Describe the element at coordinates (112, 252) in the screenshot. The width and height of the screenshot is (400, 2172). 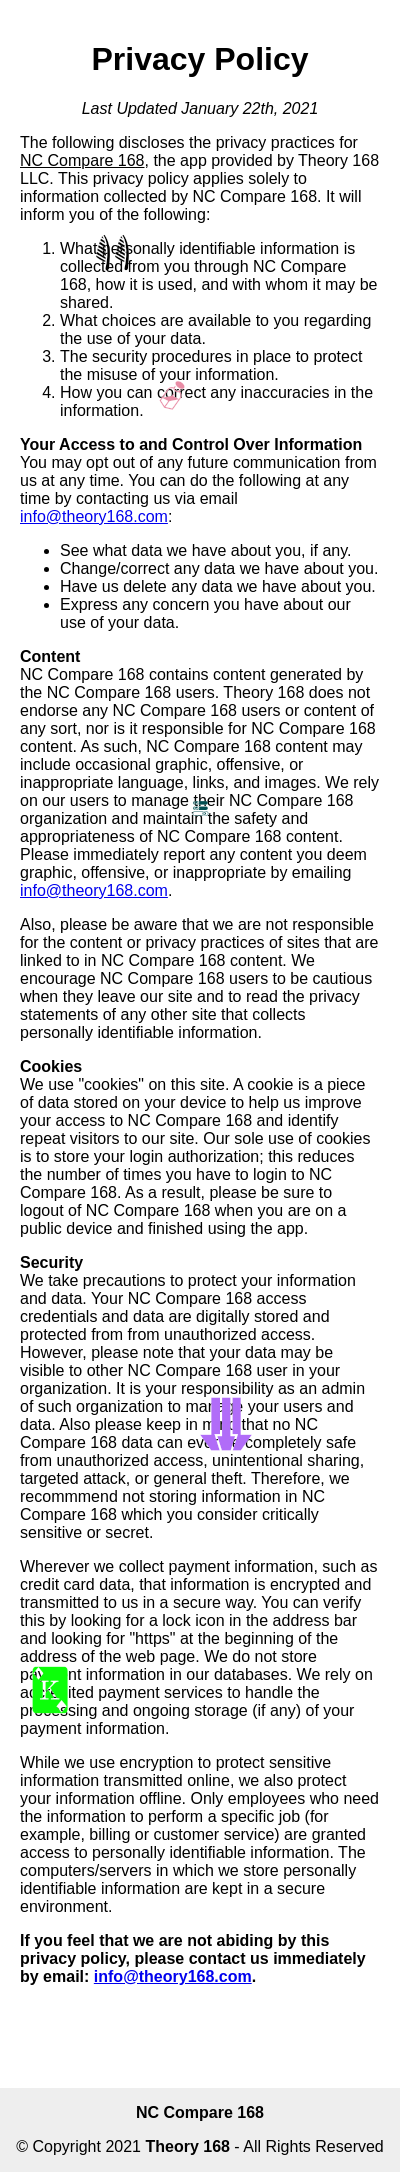
I see `hieroglyph or ancient symbol representing the letter Y` at that location.